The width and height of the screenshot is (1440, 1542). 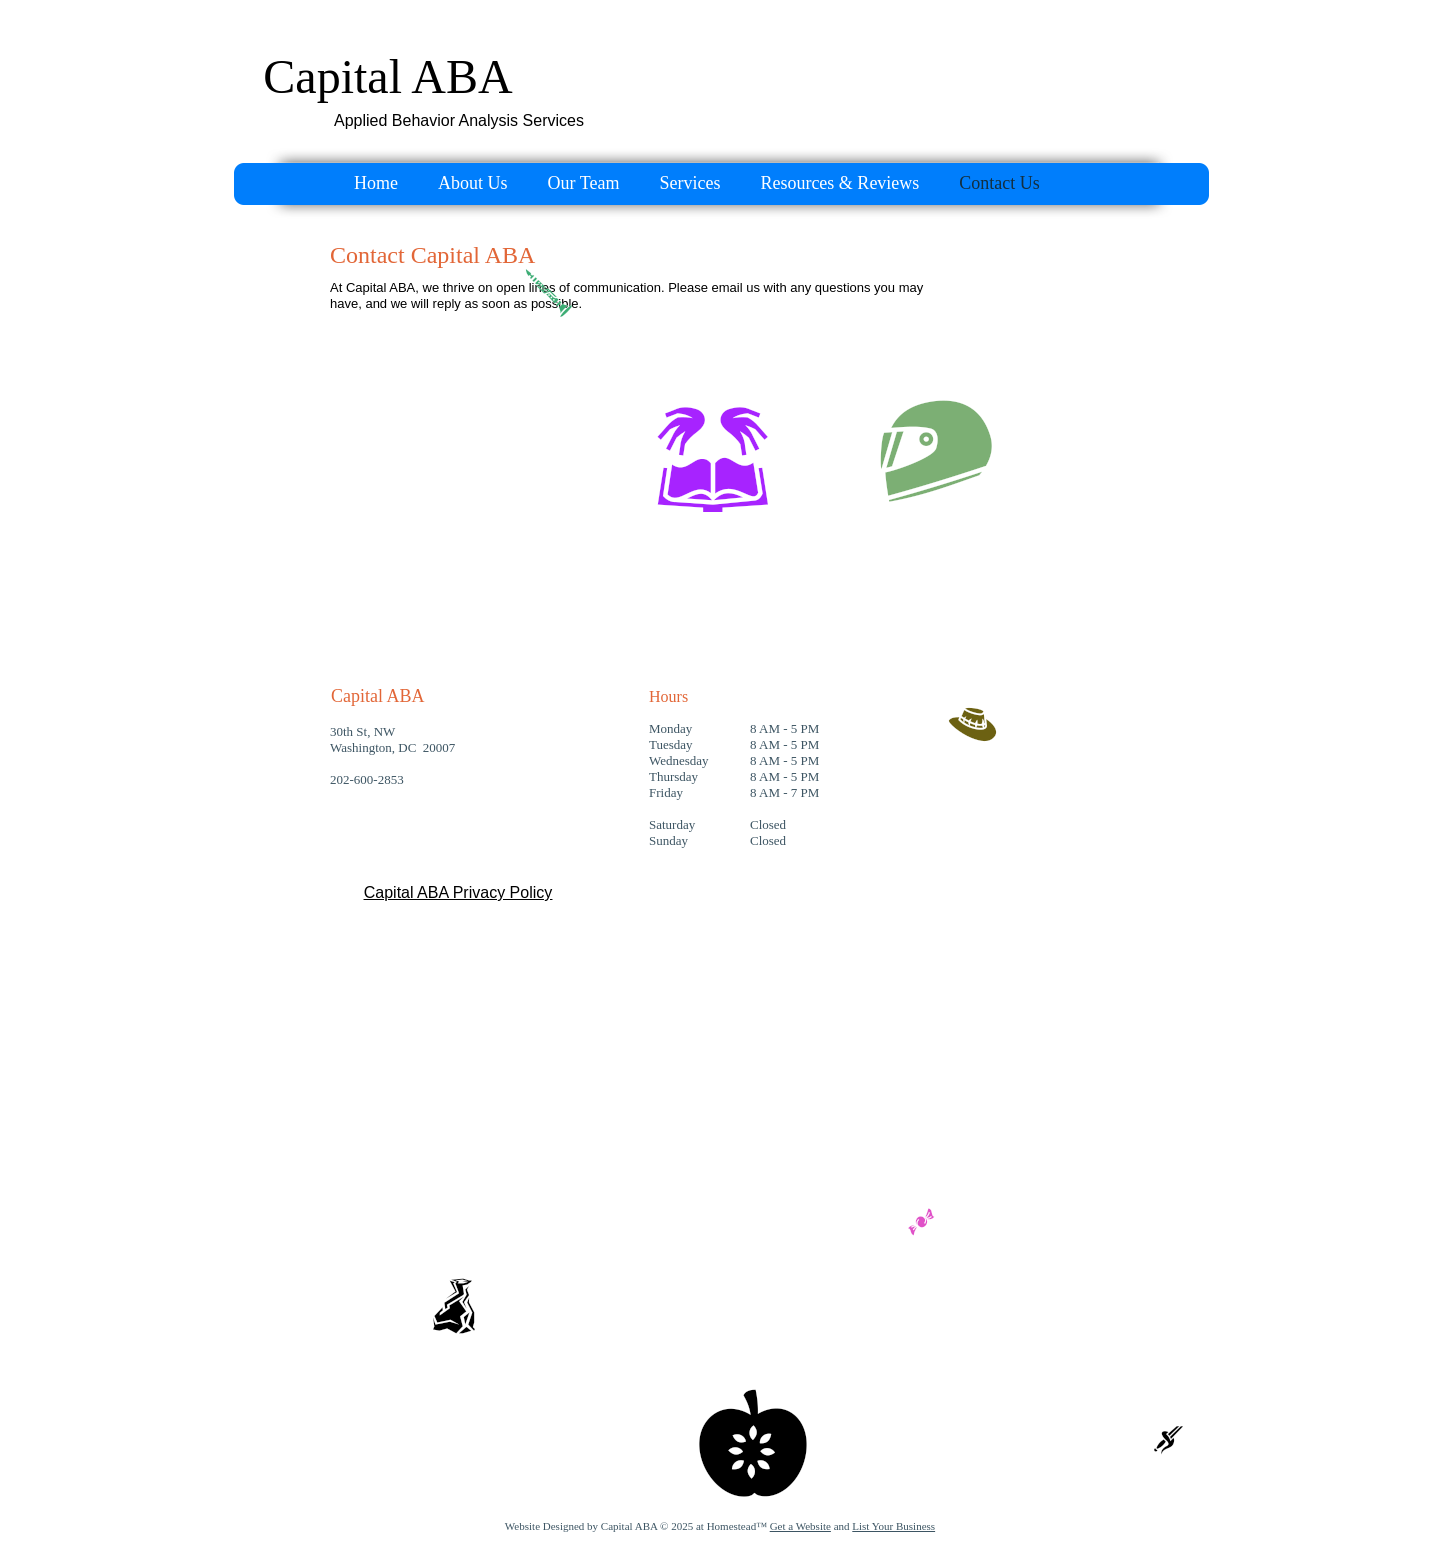 What do you see at coordinates (972, 724) in the screenshot?
I see `select outback or safari hat accessory` at bounding box center [972, 724].